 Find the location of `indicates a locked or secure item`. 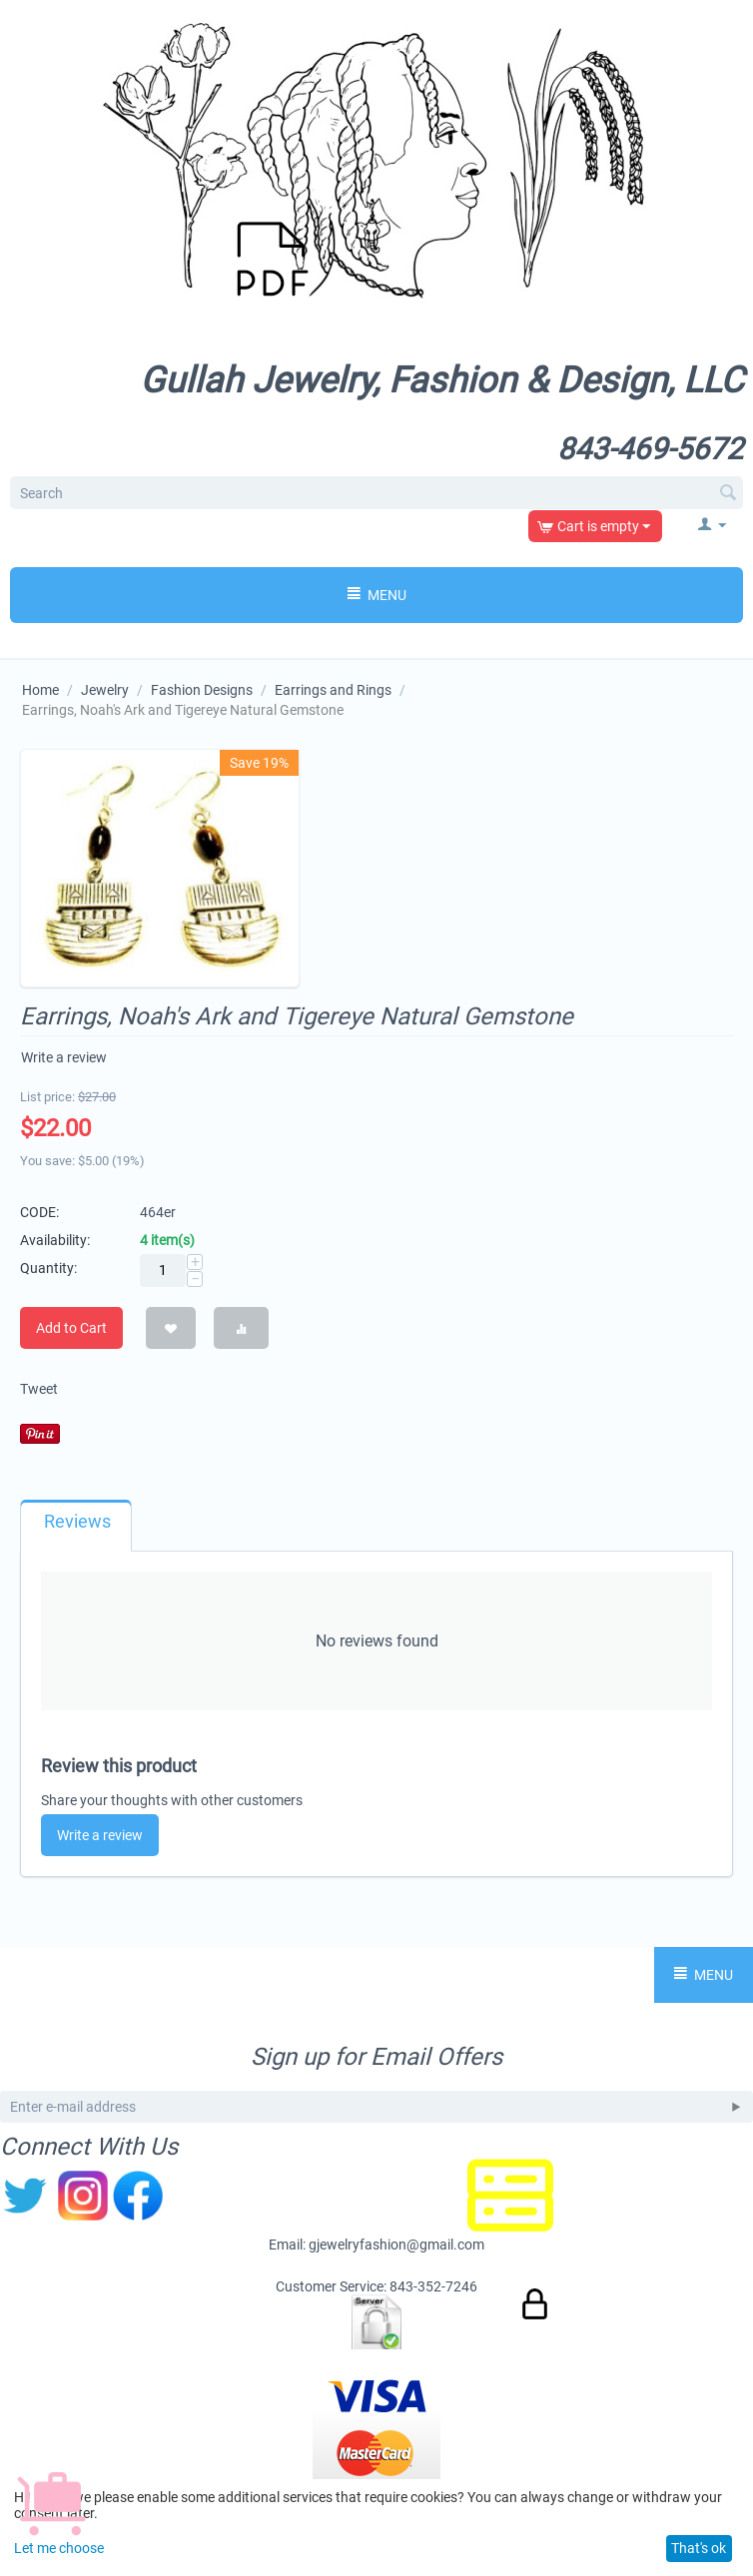

indicates a locked or secure item is located at coordinates (534, 2304).